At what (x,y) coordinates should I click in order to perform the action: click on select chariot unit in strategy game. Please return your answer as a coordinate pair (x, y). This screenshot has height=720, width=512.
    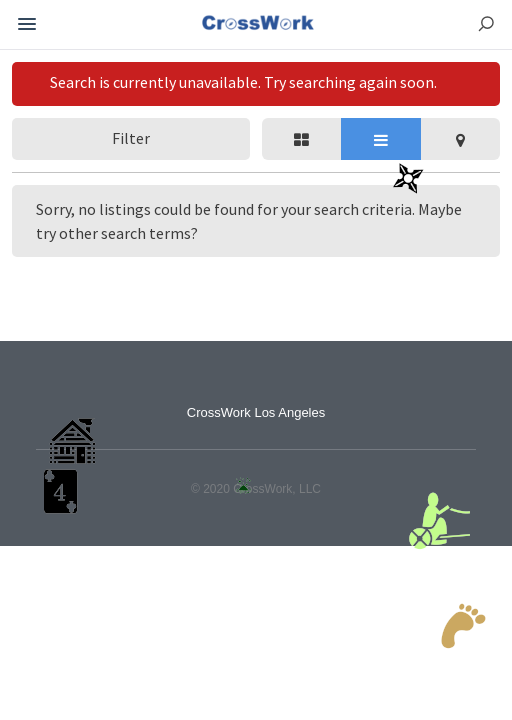
    Looking at the image, I should click on (439, 519).